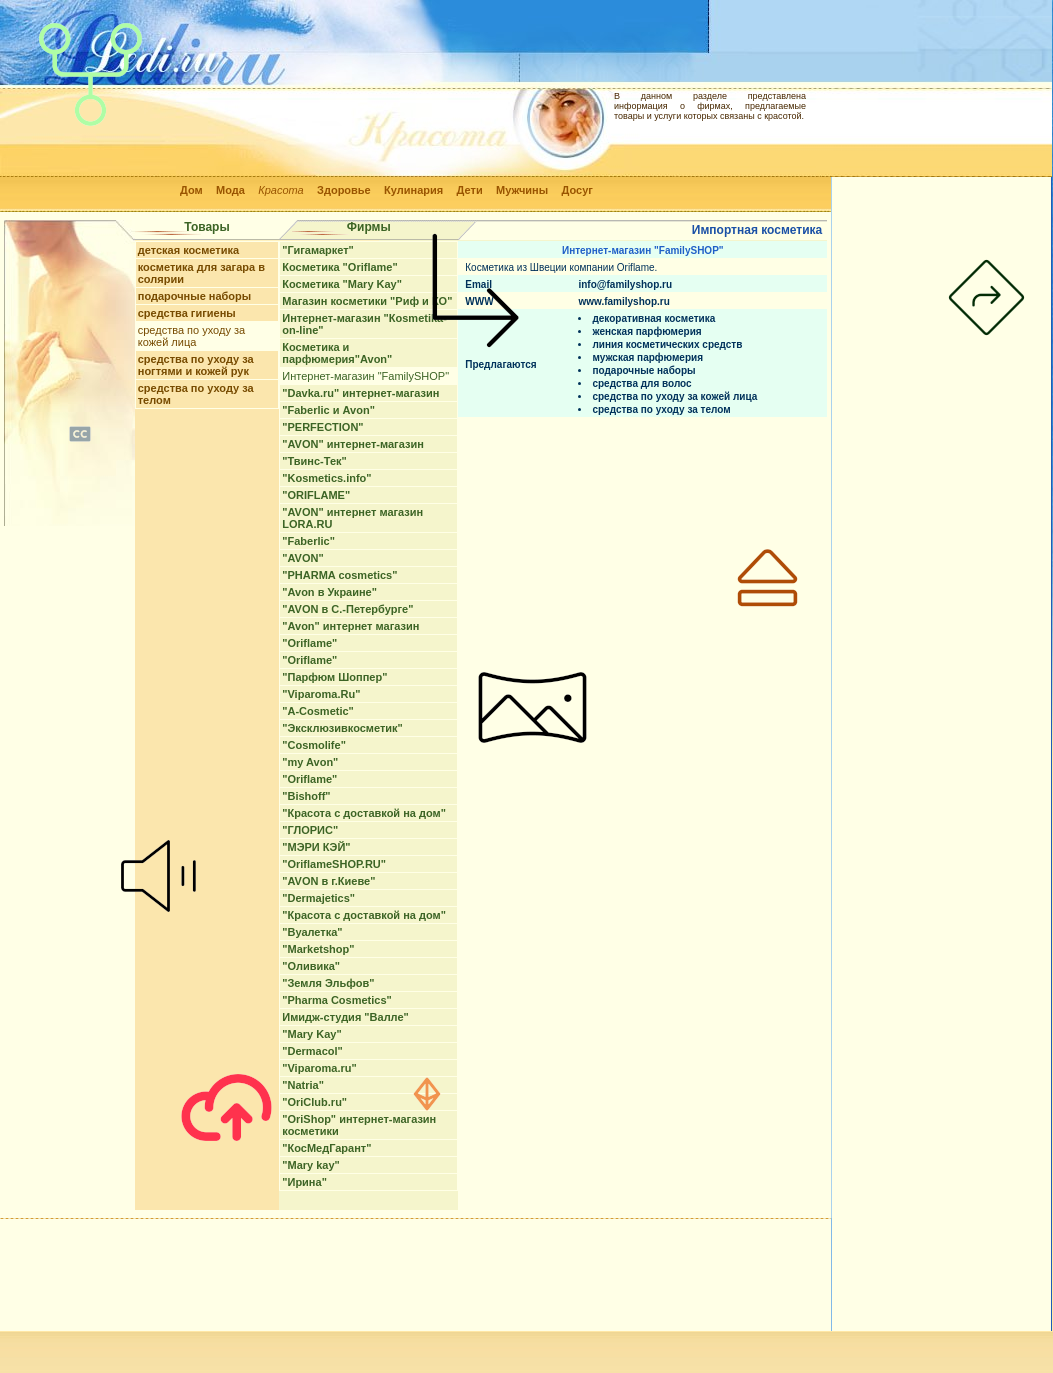  I want to click on ethereum cryptocurrency symbol, so click(427, 1094).